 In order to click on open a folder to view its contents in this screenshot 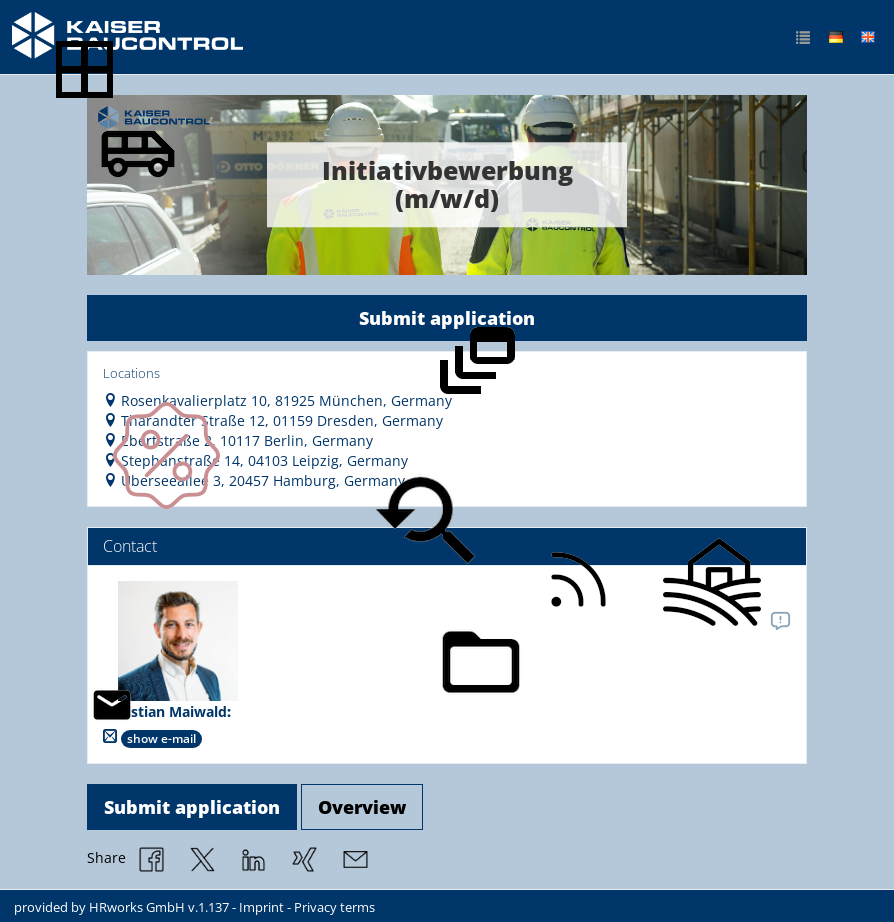, I will do `click(481, 662)`.